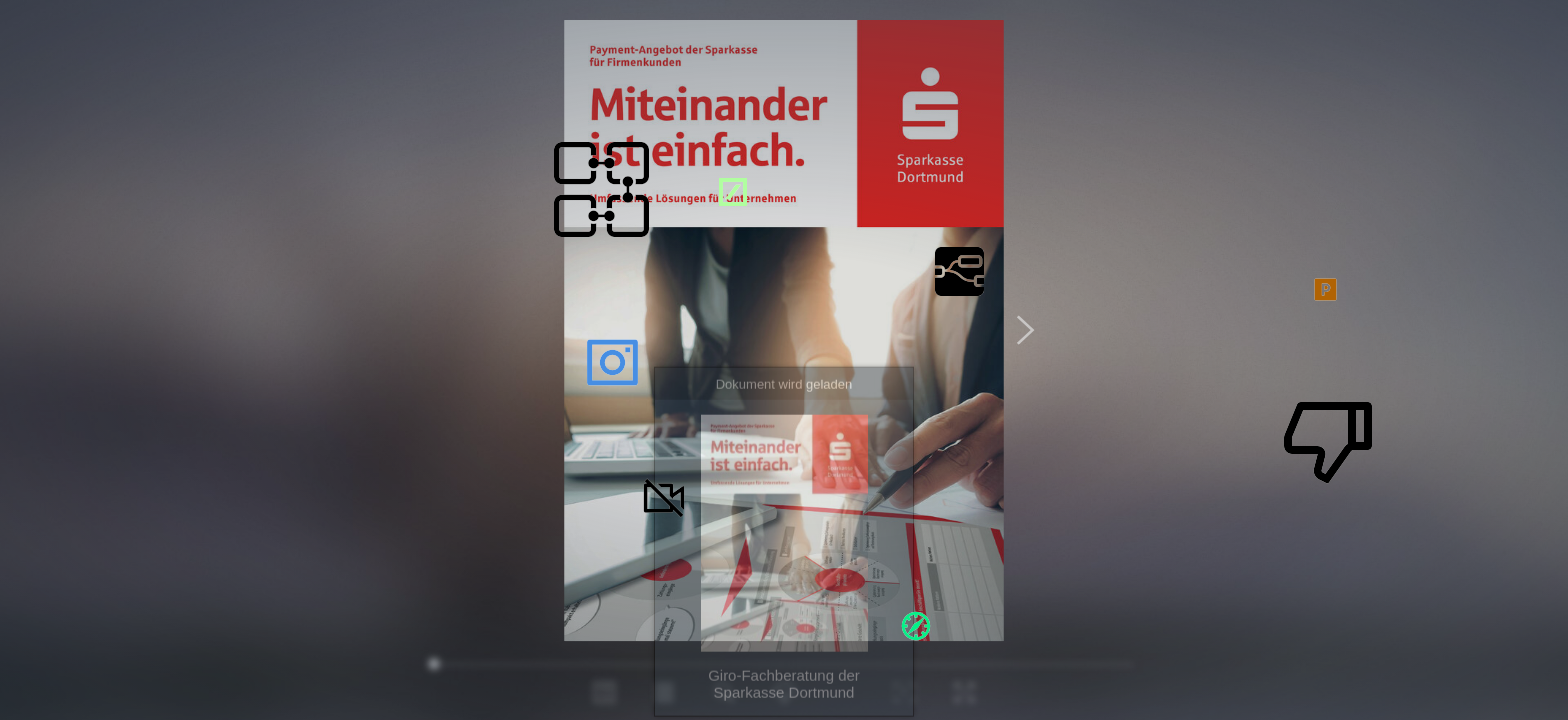 The image size is (1568, 720). I want to click on turn off camera during a video call, so click(664, 498).